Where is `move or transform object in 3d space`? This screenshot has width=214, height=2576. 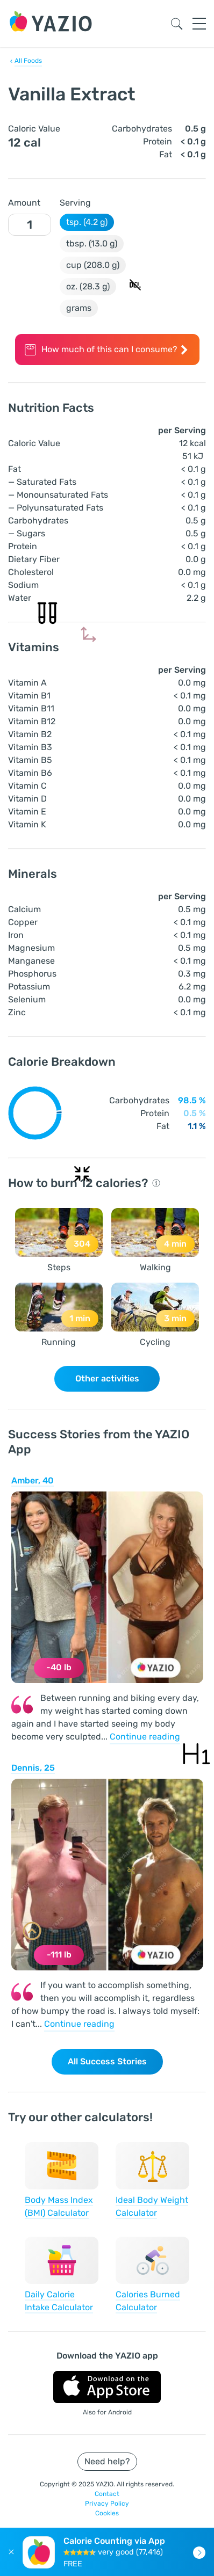 move or transform object in 3d space is located at coordinates (89, 634).